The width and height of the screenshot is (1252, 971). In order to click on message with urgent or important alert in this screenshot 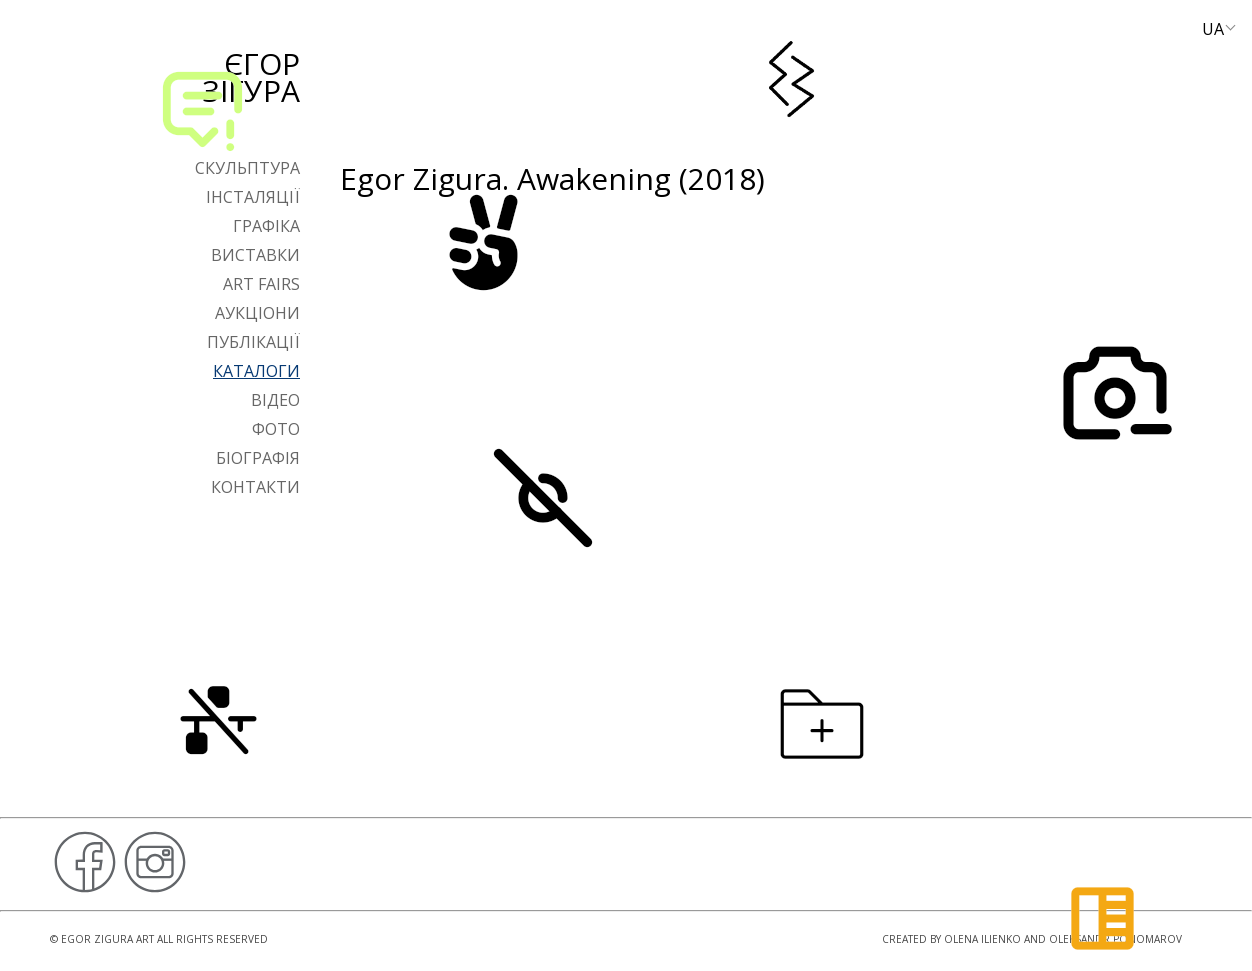, I will do `click(202, 107)`.